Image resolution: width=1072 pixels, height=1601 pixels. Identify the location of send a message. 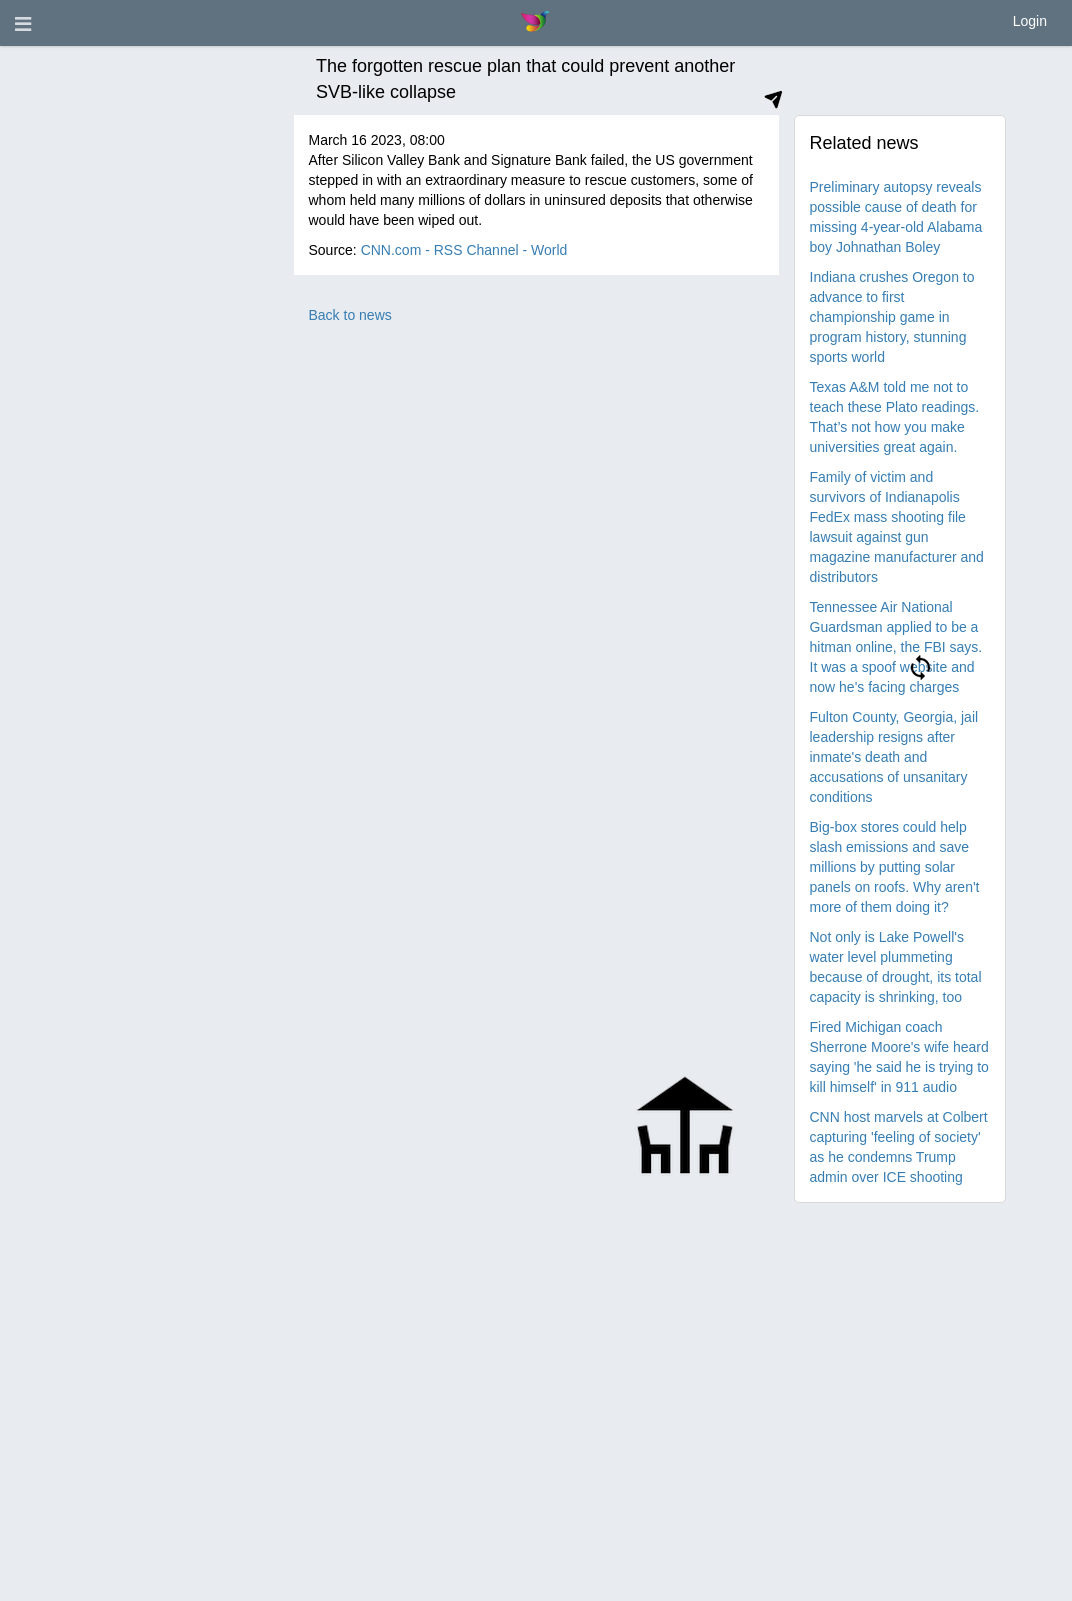
(774, 99).